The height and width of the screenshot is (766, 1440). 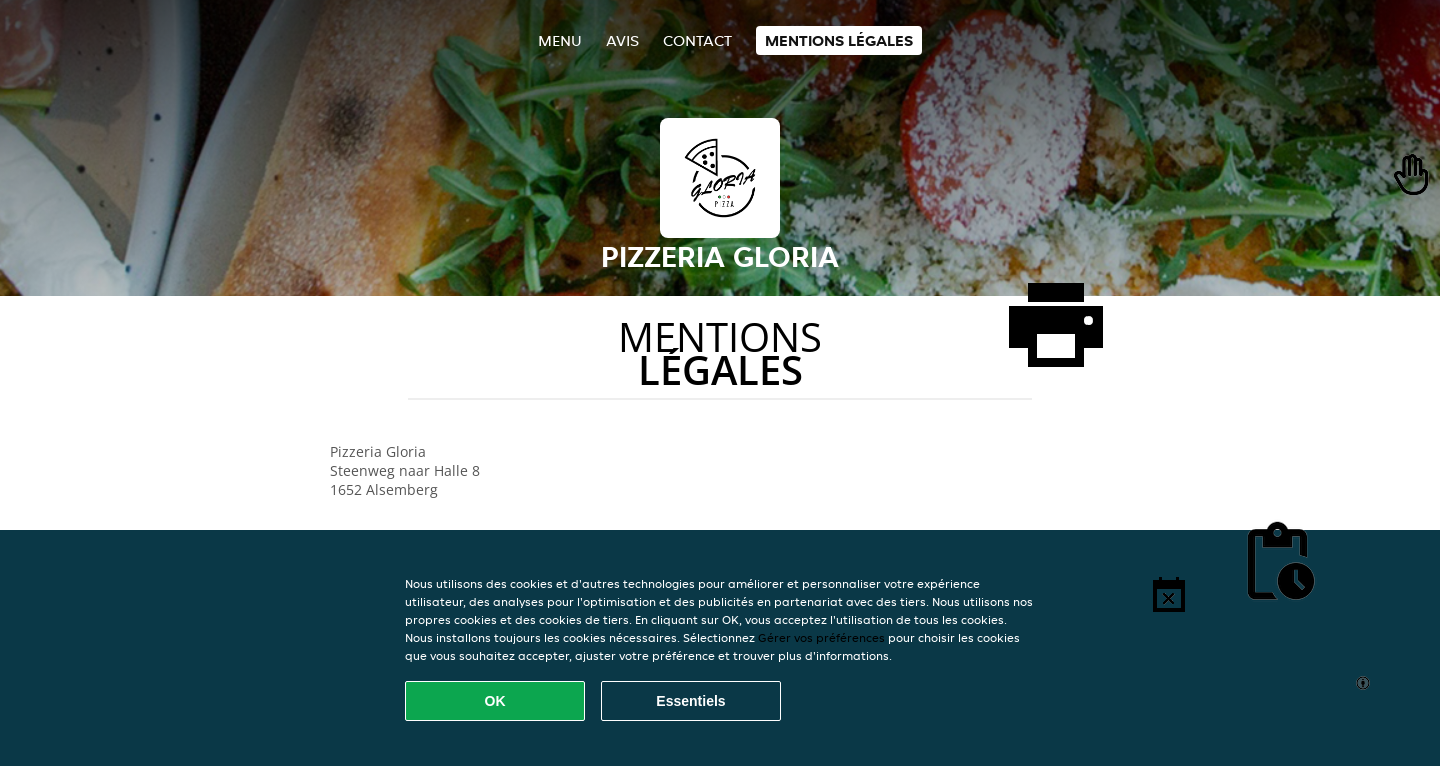 What do you see at coordinates (1056, 325) in the screenshot?
I see `print current document or page` at bounding box center [1056, 325].